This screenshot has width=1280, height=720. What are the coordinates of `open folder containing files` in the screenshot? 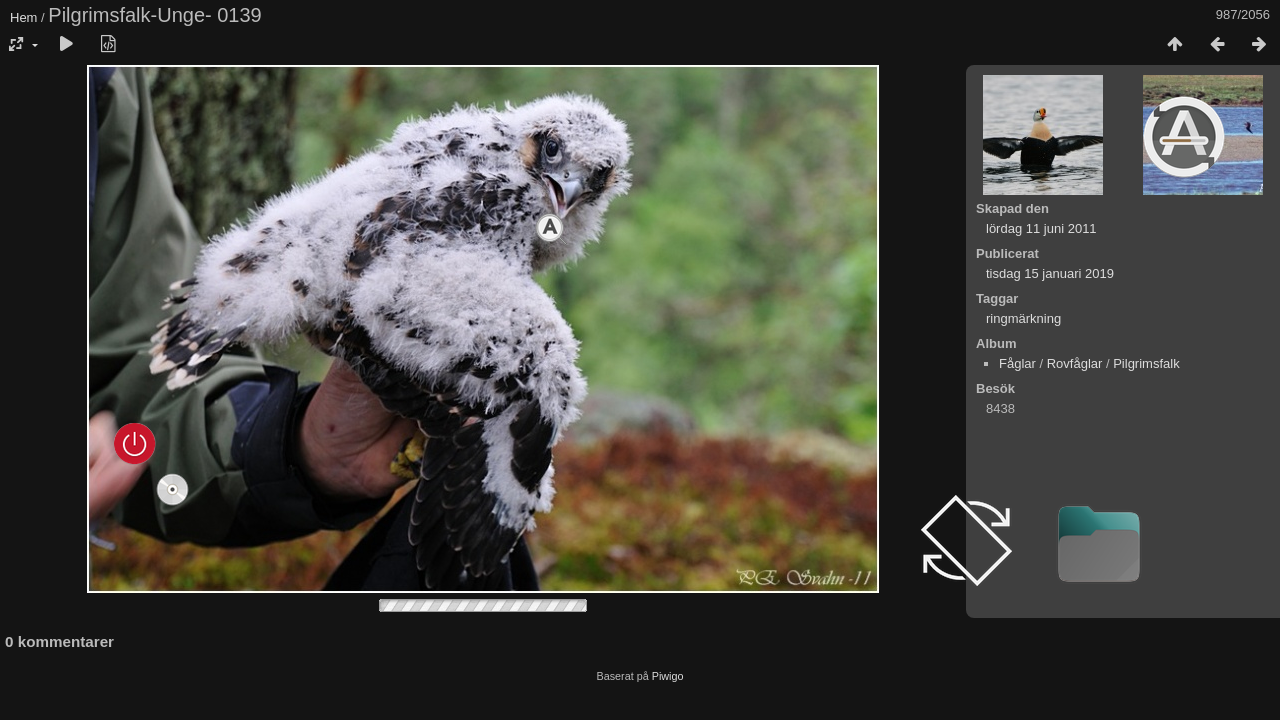 It's located at (1099, 544).